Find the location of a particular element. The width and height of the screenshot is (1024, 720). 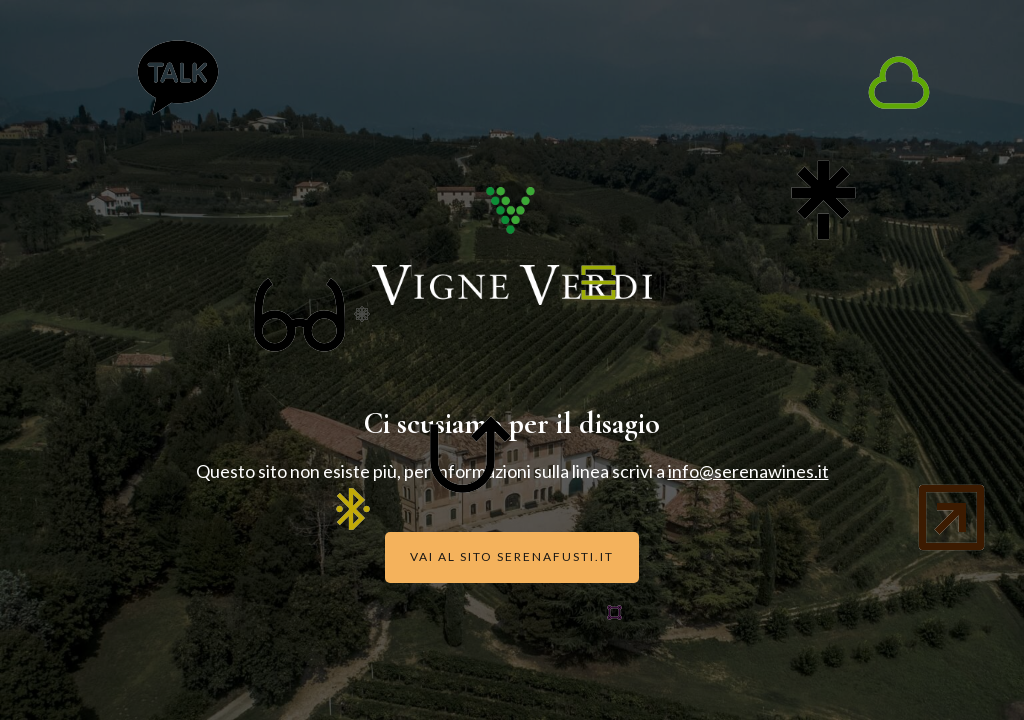

access shape editing tools is located at coordinates (614, 612).